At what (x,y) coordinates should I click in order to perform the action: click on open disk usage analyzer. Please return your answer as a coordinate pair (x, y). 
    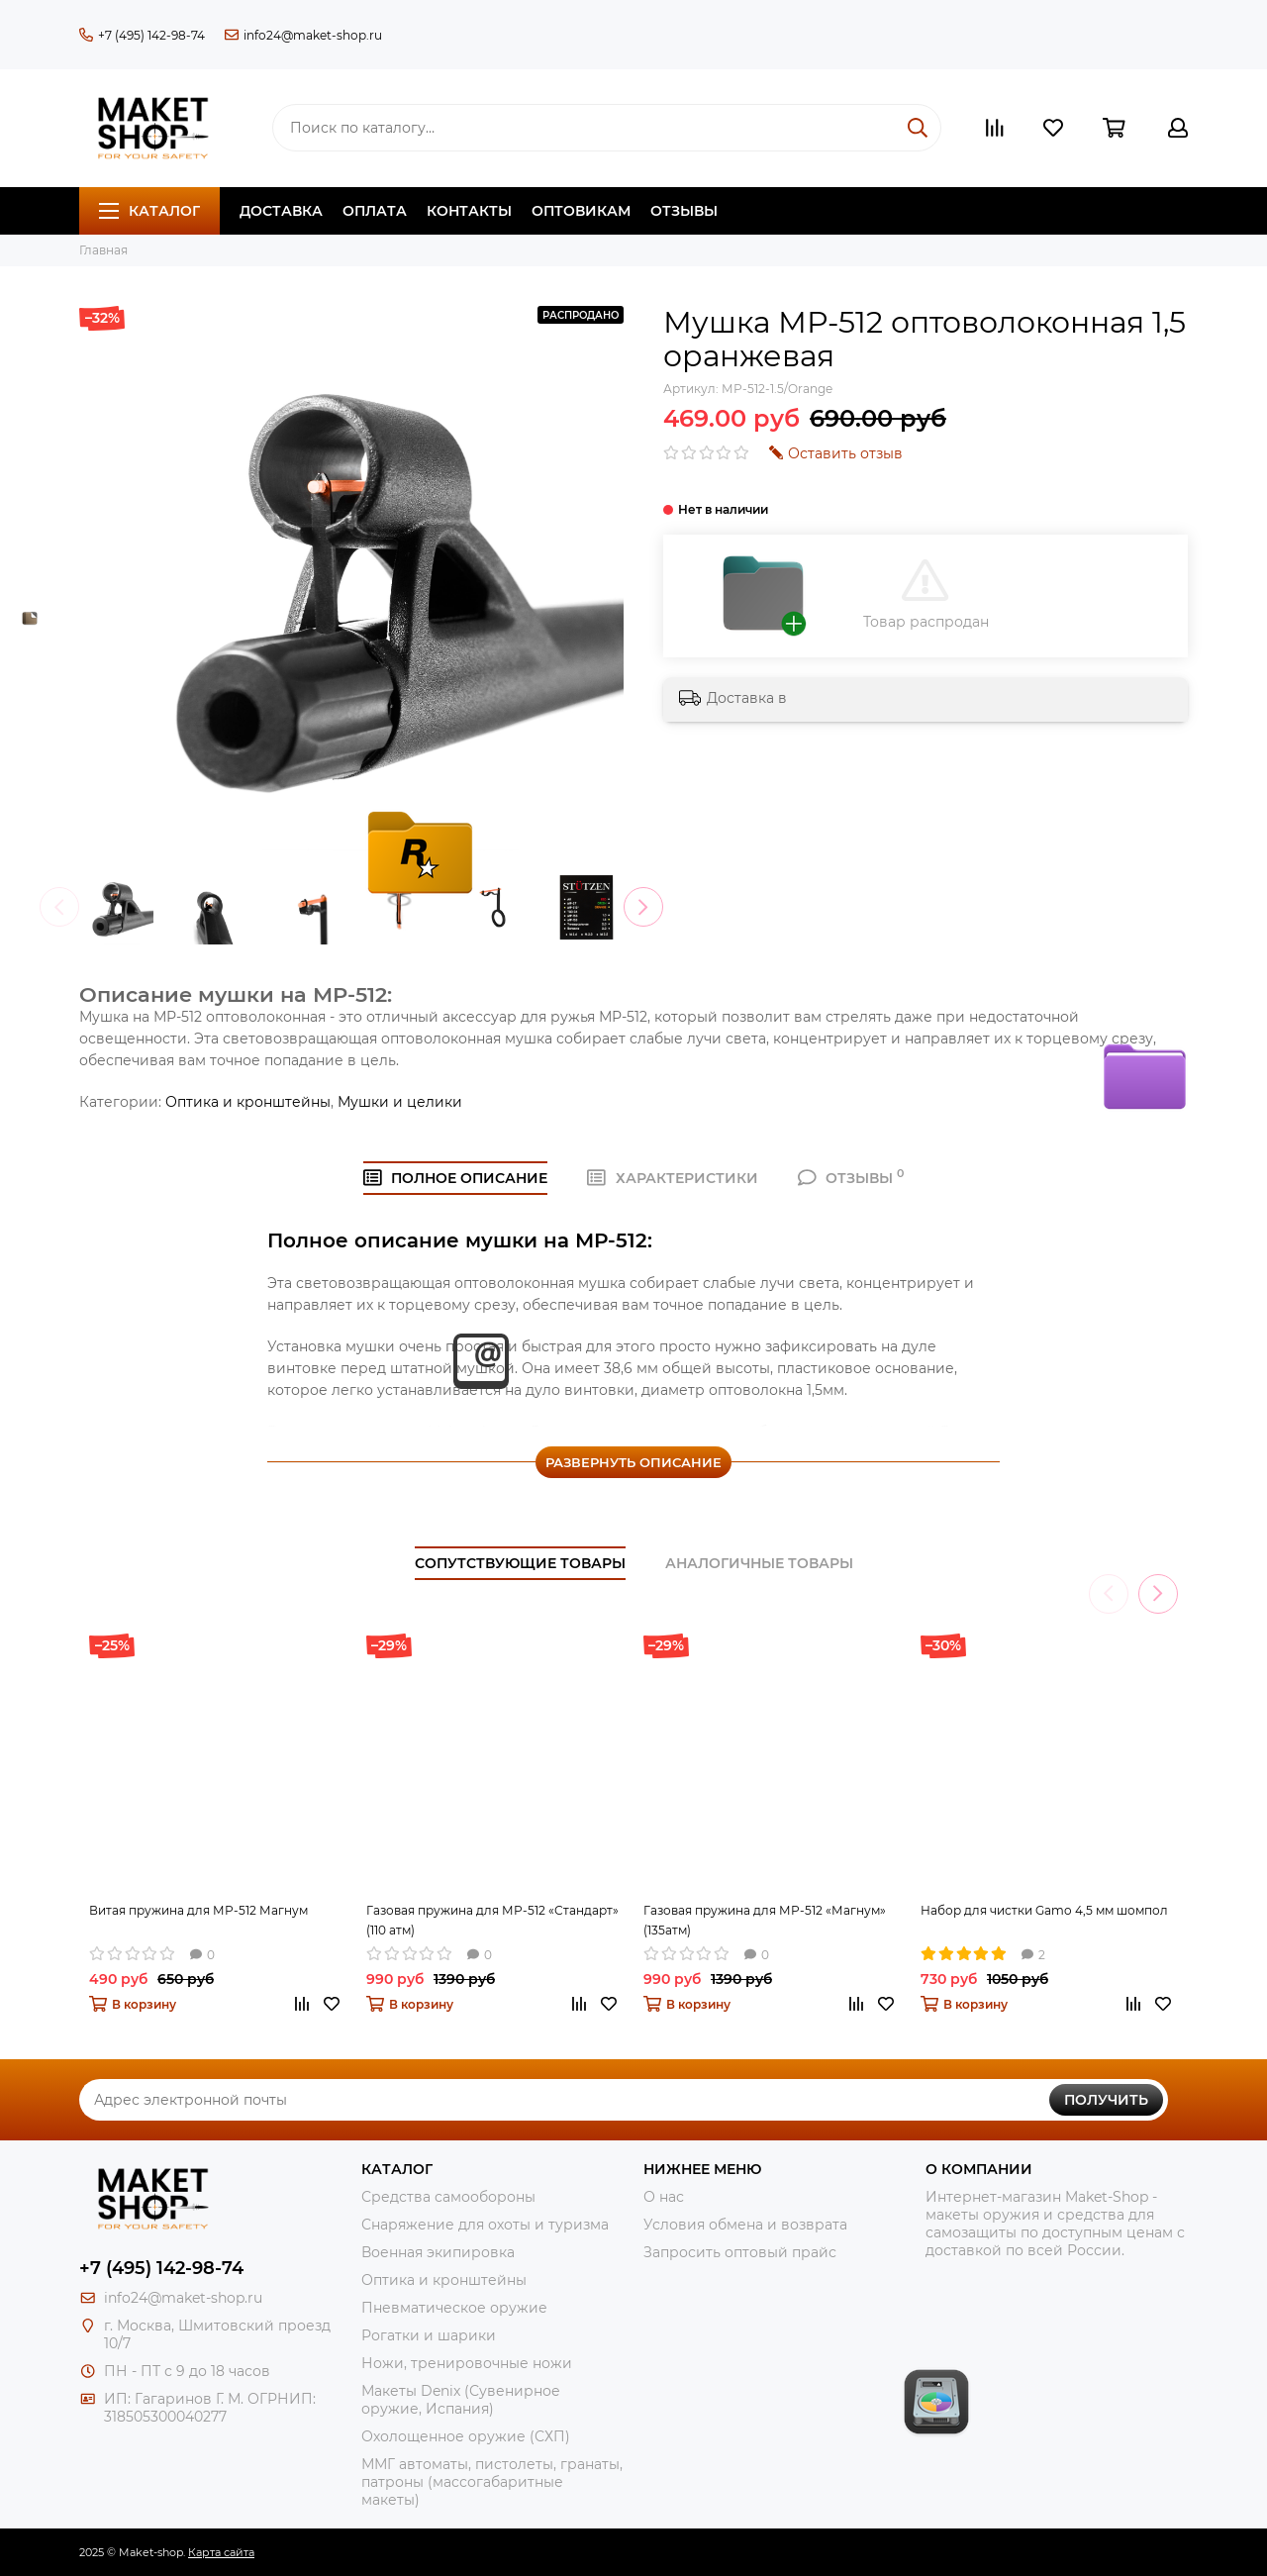
    Looking at the image, I should click on (936, 2402).